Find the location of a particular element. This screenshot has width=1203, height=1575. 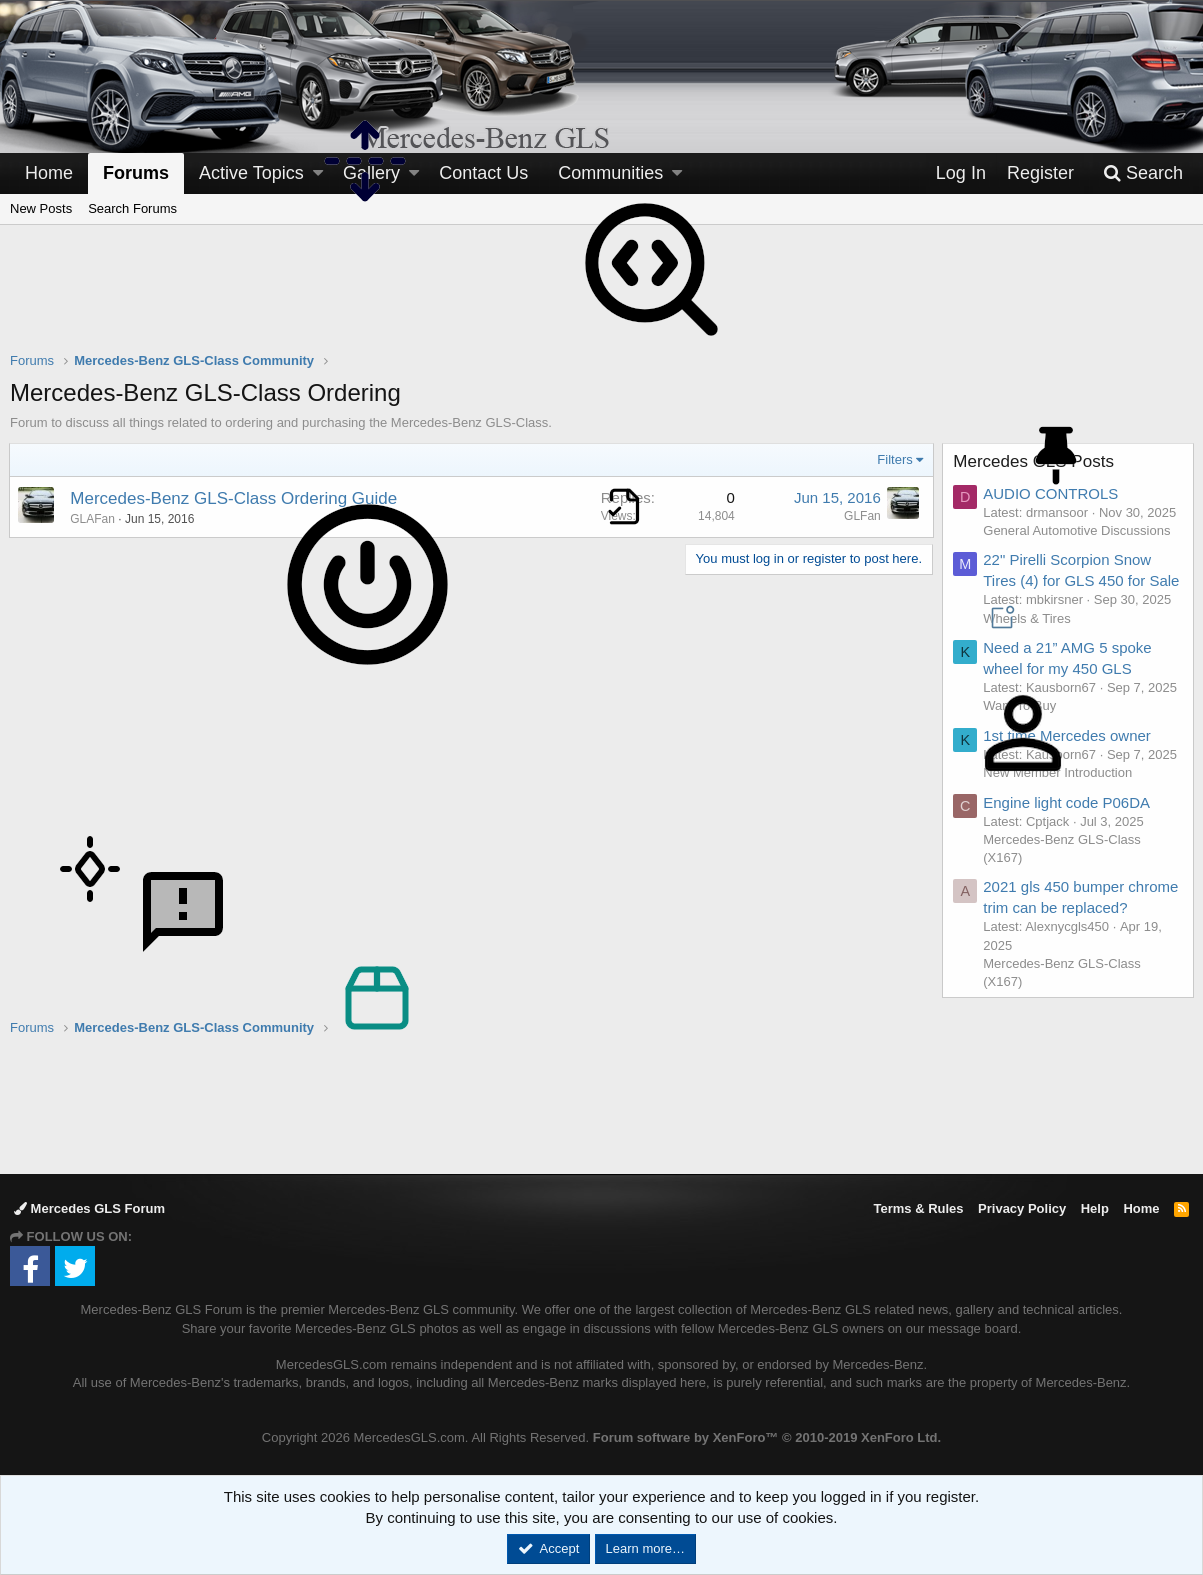

view your profile is located at coordinates (1023, 733).